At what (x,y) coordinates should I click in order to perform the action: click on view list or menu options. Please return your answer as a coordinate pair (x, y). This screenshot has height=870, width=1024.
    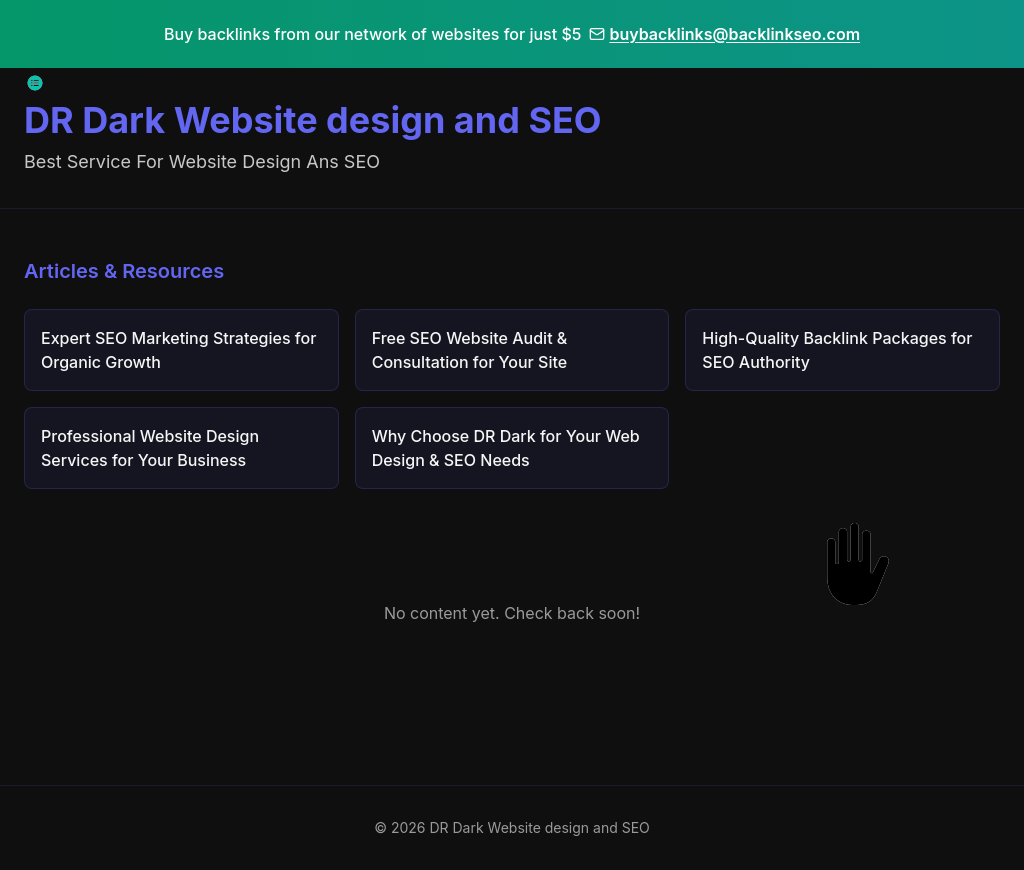
    Looking at the image, I should click on (35, 83).